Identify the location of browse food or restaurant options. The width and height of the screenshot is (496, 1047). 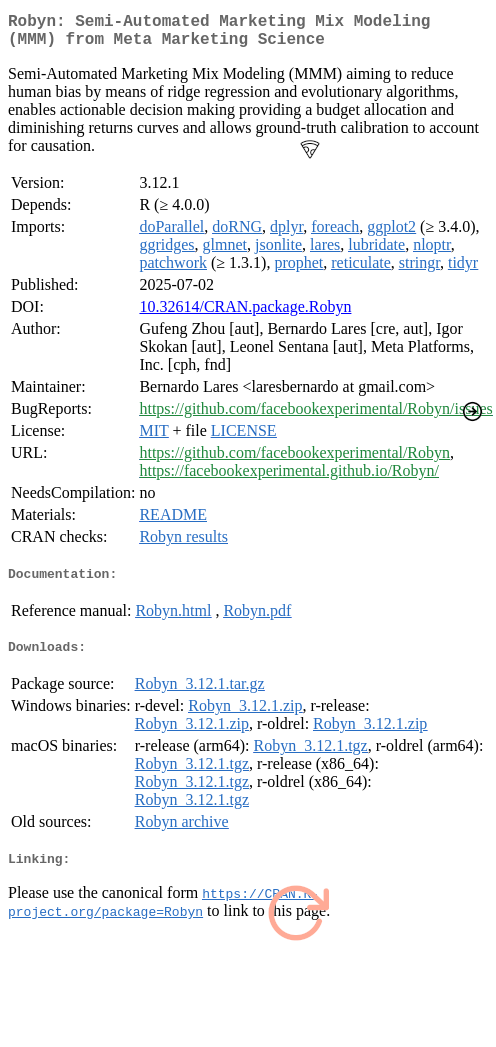
(310, 149).